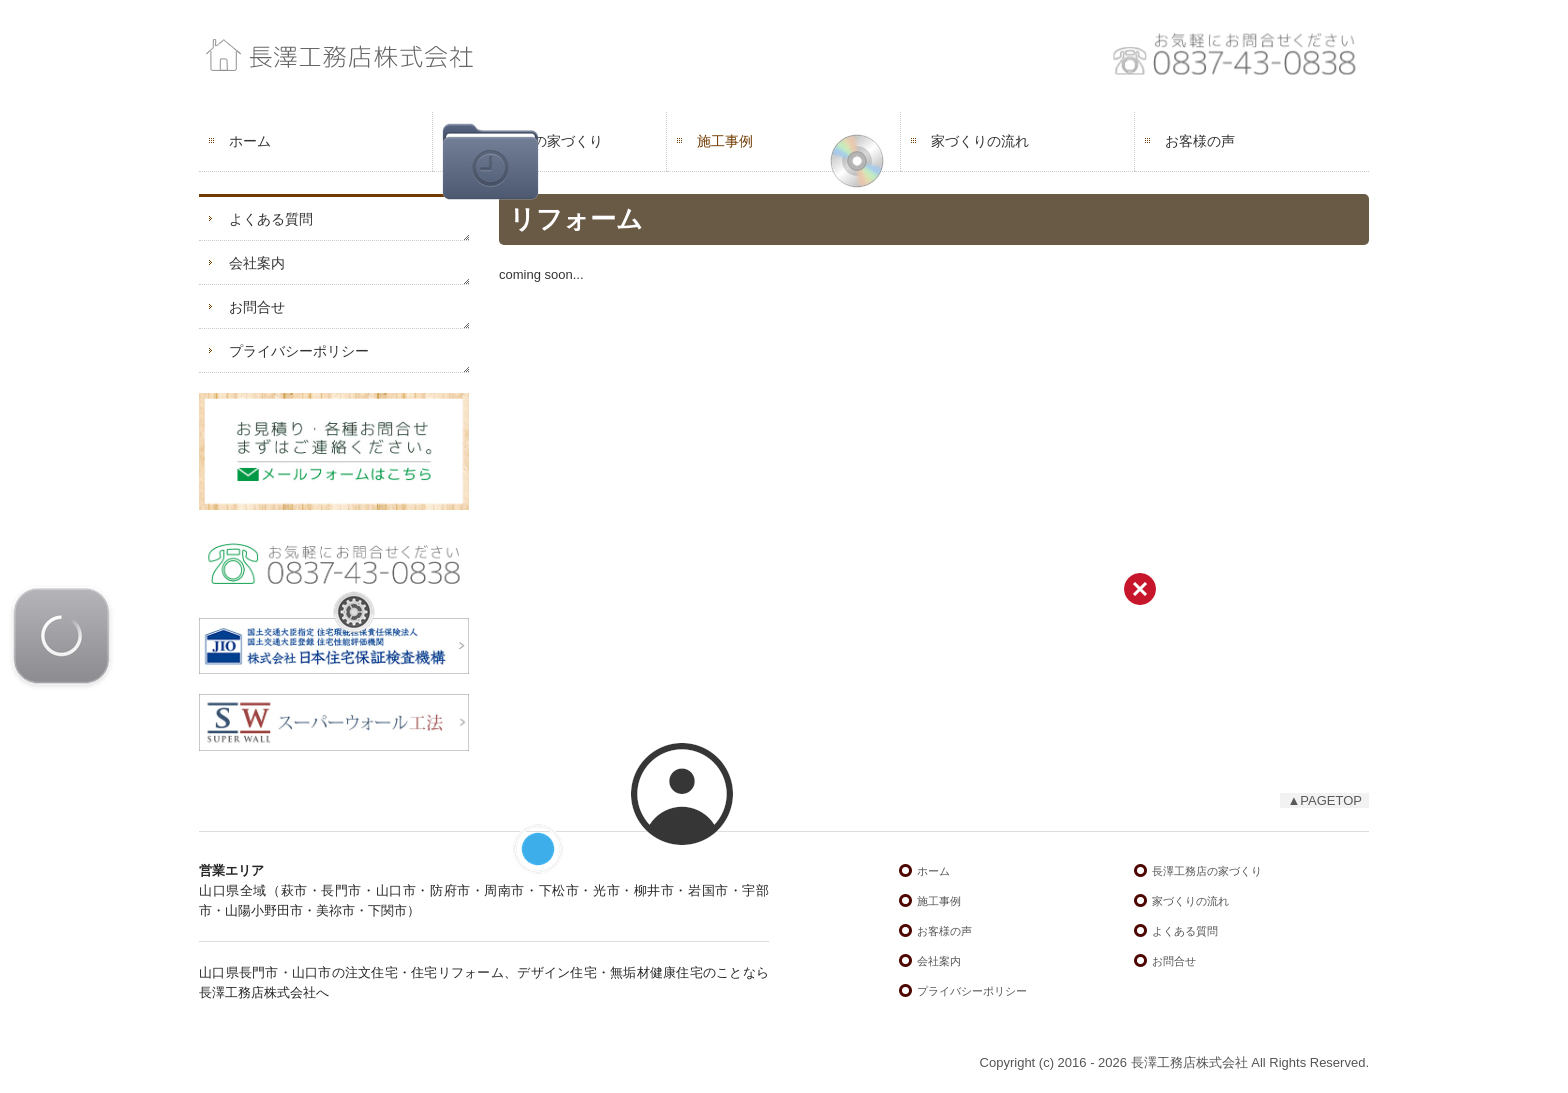 This screenshot has height=1093, width=1568. What do you see at coordinates (490, 161) in the screenshot?
I see `access temporary files folder` at bounding box center [490, 161].